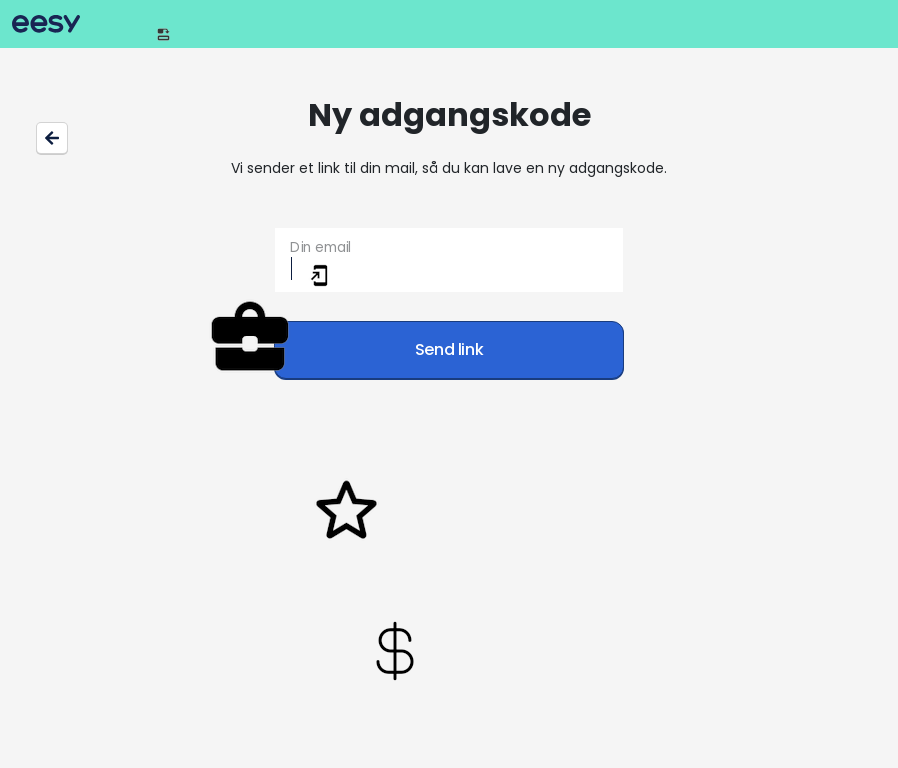  Describe the element at coordinates (163, 34) in the screenshot. I see `view predecessor tasks in a workflow` at that location.